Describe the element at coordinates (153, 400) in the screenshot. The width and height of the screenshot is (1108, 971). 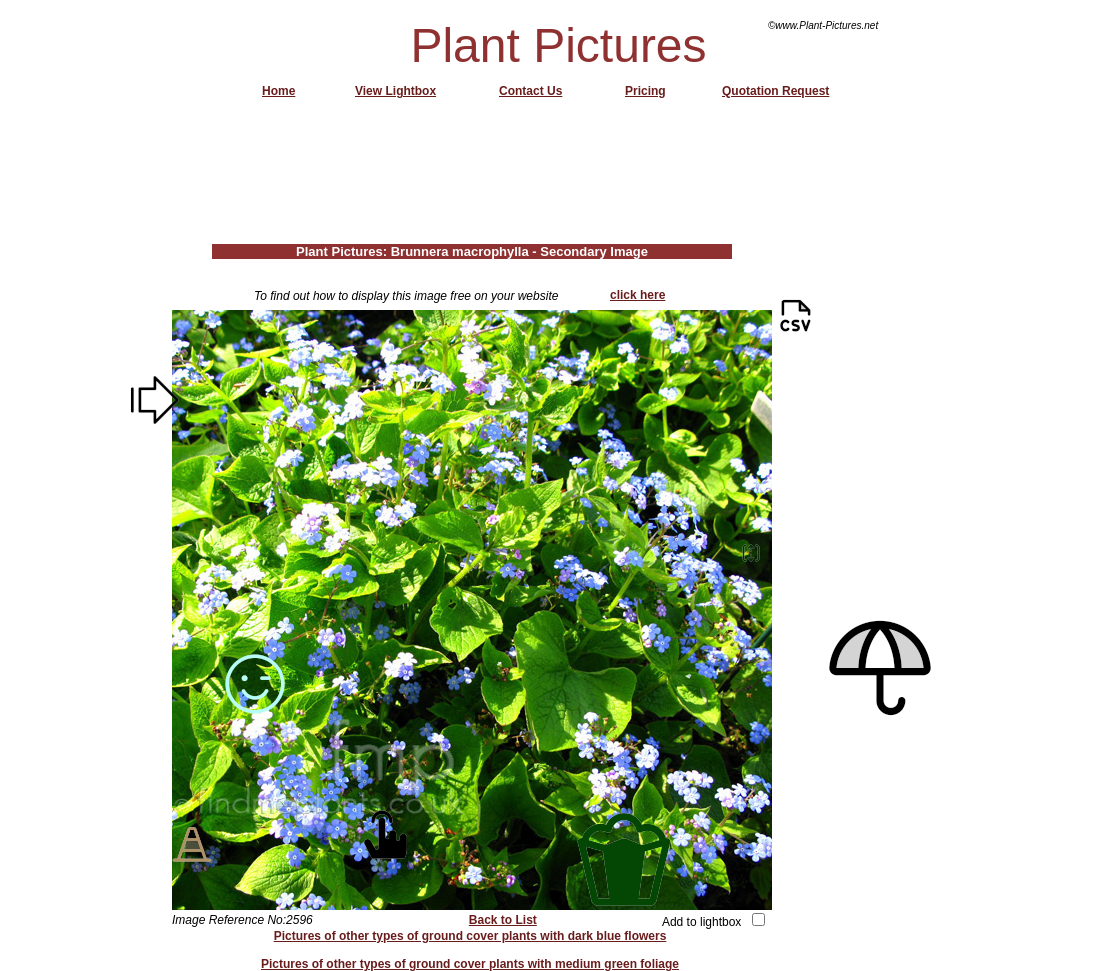
I see `move forward or proceed to next step` at that location.